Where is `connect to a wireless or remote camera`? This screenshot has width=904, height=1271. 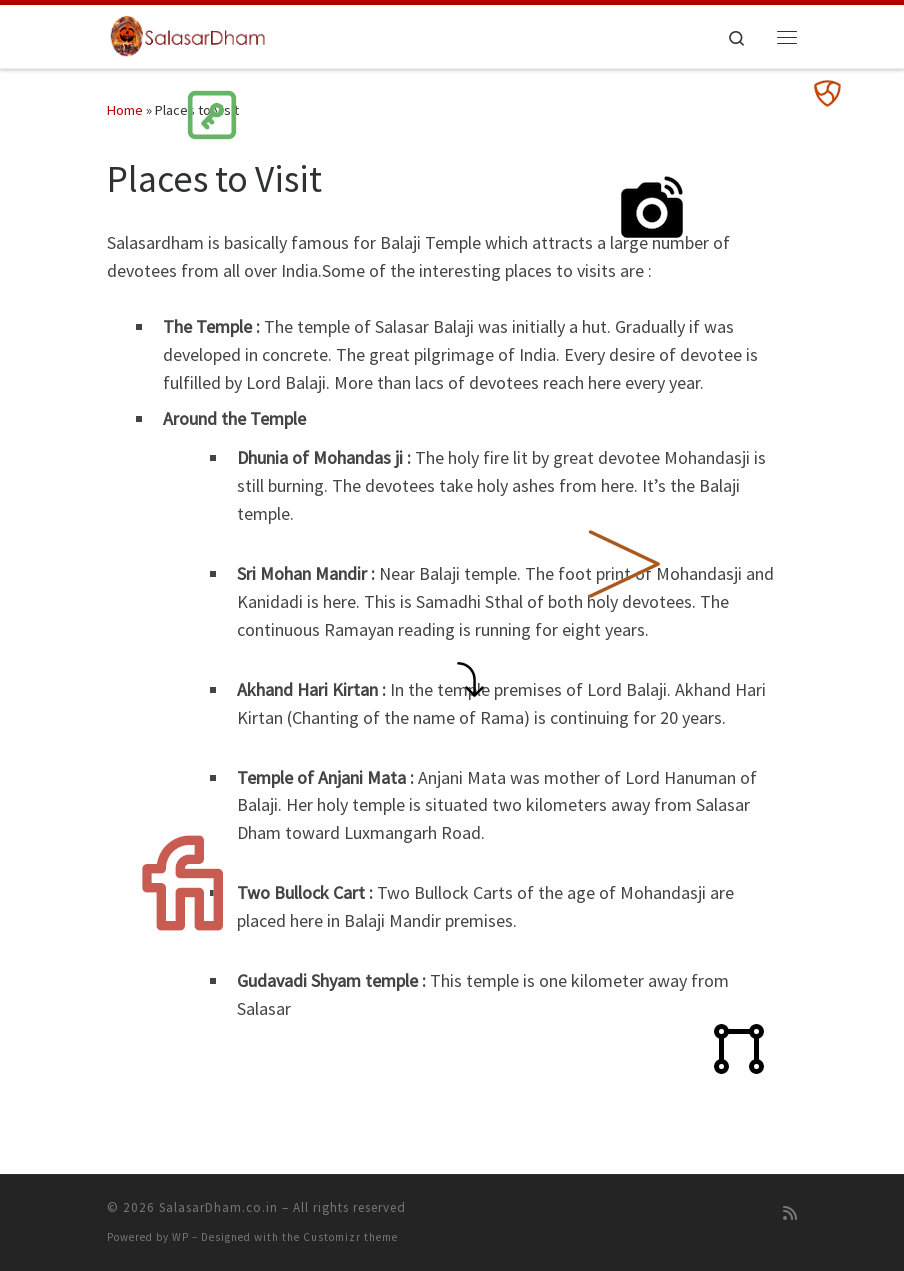 connect to a wireless or remote camera is located at coordinates (652, 207).